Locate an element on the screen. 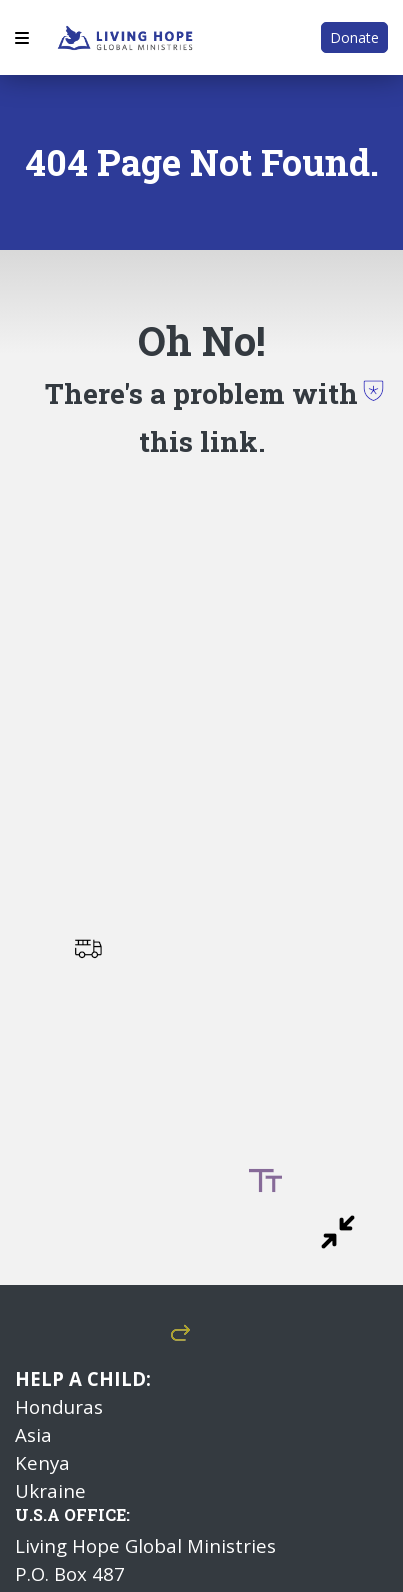 The image size is (403, 1592). minimize or collapse window is located at coordinates (338, 1232).